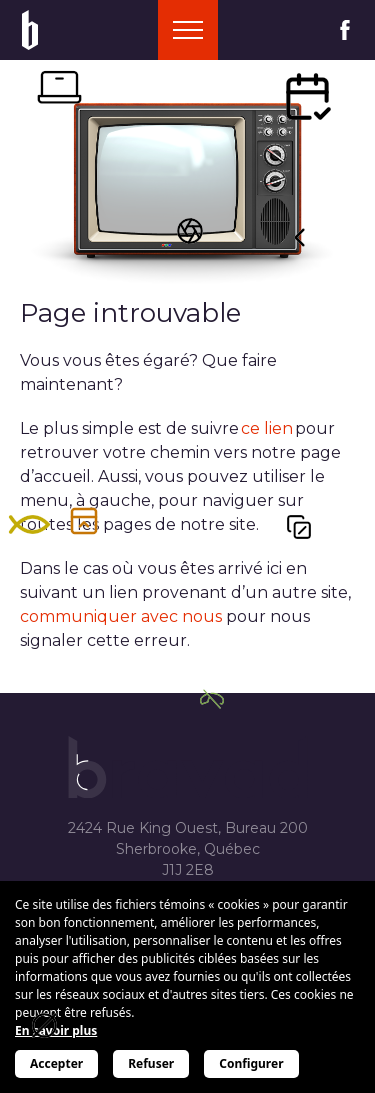  I want to click on switch to desktop or laptop view, so click(59, 86).